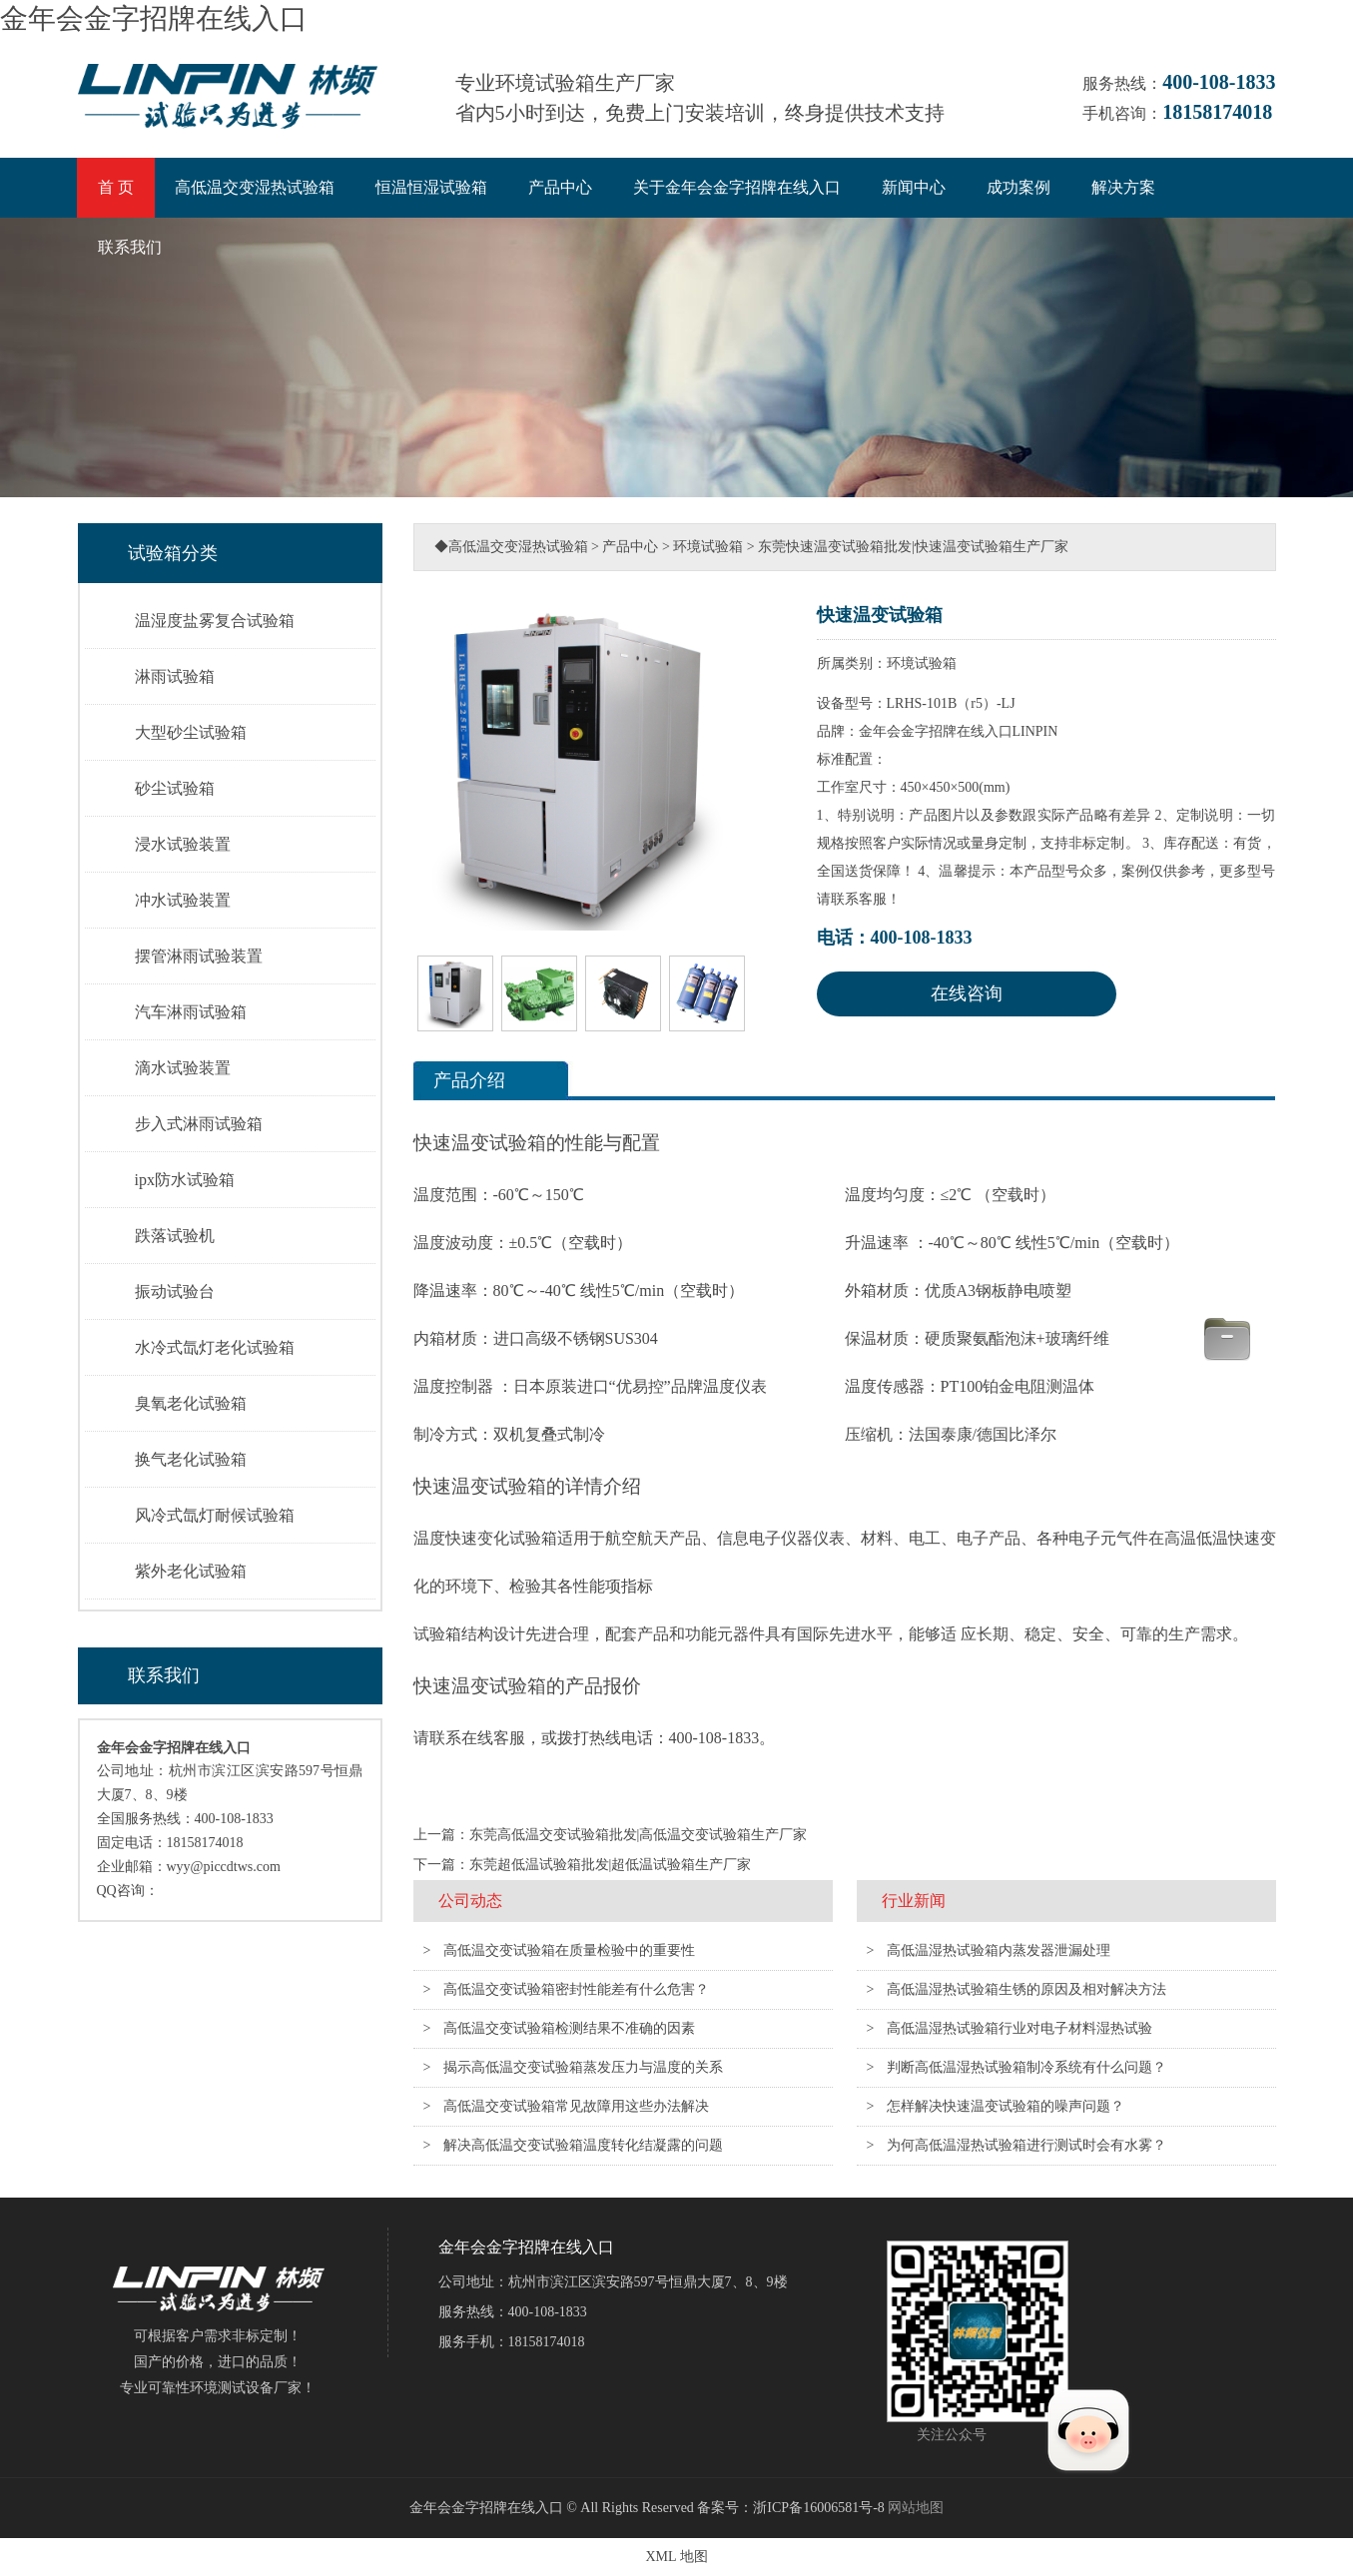 This screenshot has width=1353, height=2576. Describe the element at coordinates (1227, 1339) in the screenshot. I see `open the file manager application` at that location.